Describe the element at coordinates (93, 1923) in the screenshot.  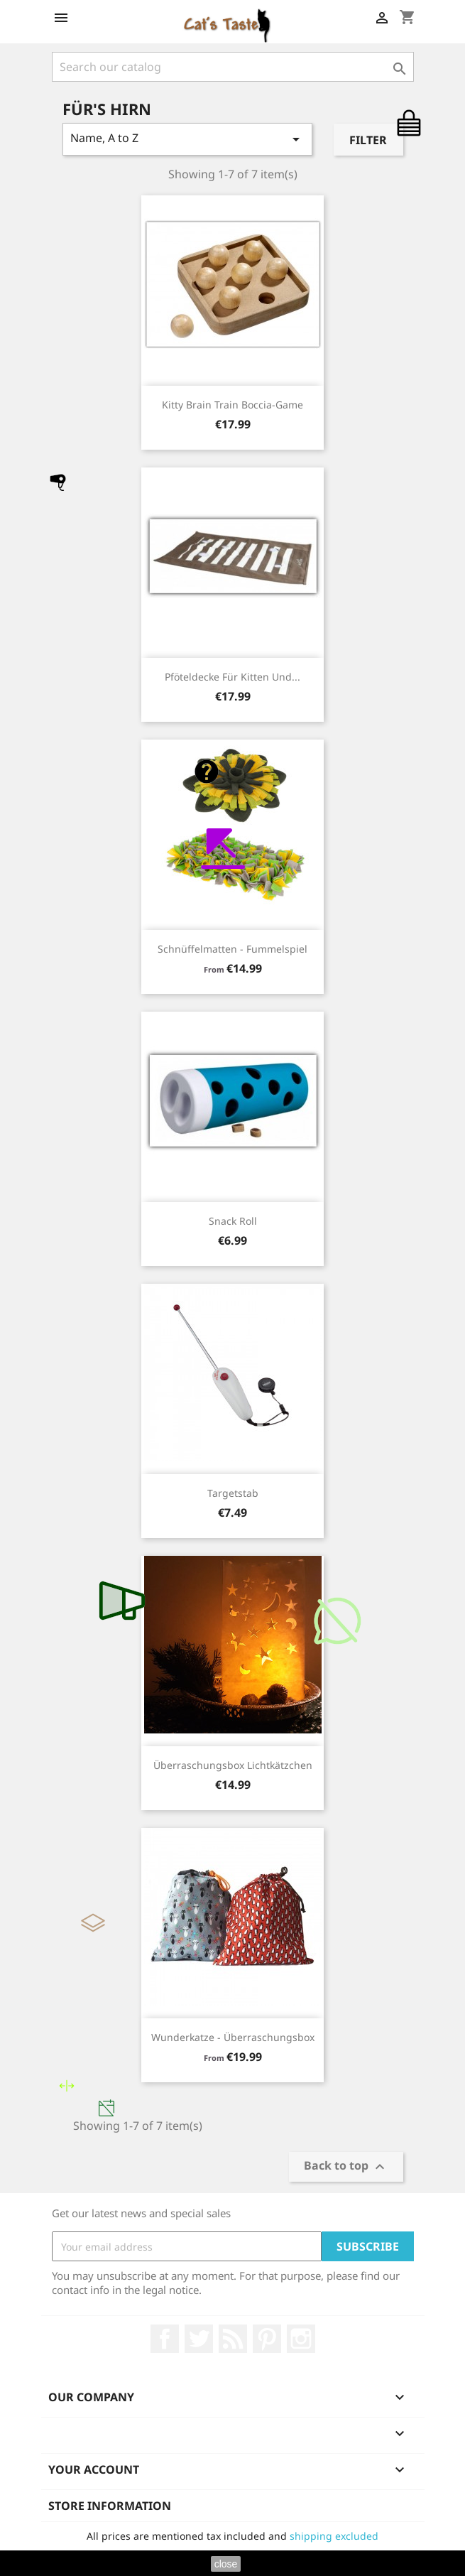
I see `view layers or stacked content` at that location.